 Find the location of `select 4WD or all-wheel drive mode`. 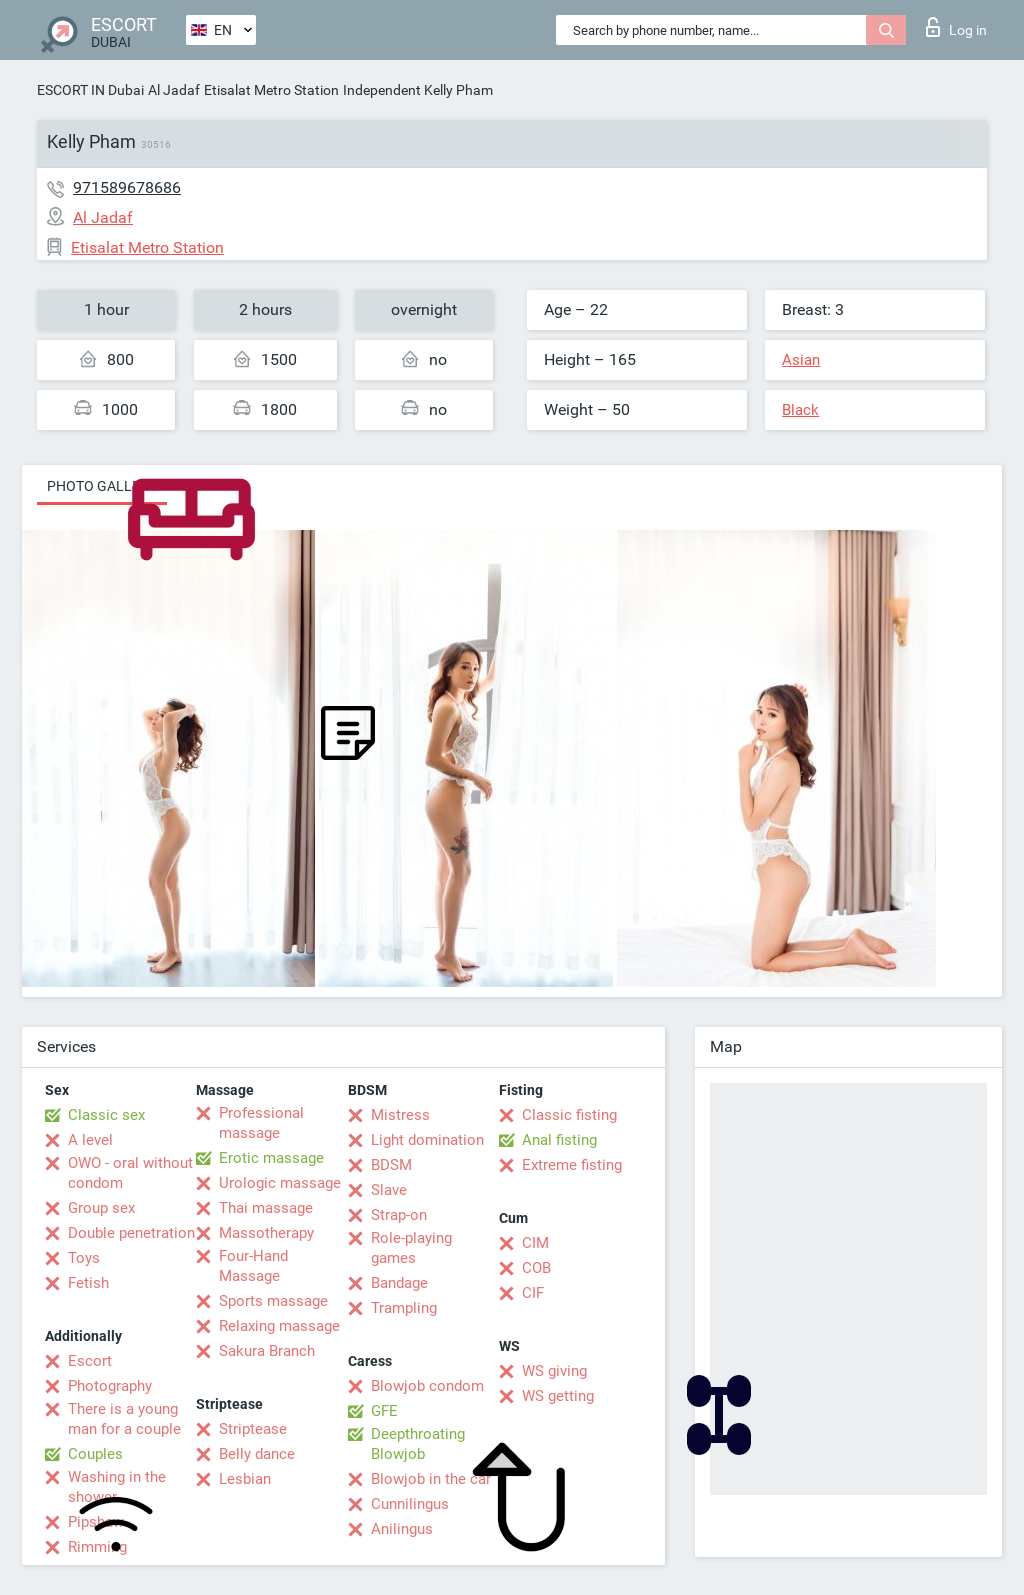

select 4WD or all-wheel drive mode is located at coordinates (719, 1415).